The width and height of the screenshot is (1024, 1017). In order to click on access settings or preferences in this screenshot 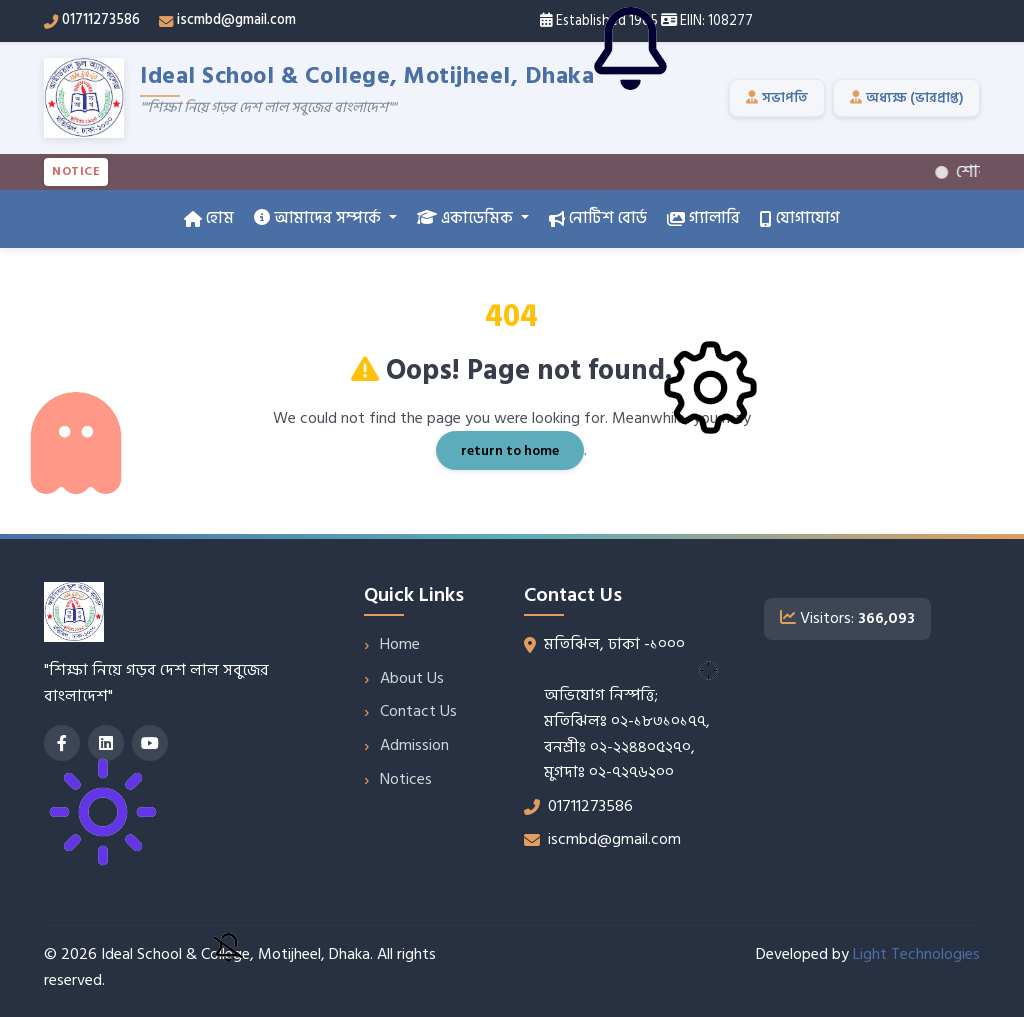, I will do `click(710, 387)`.